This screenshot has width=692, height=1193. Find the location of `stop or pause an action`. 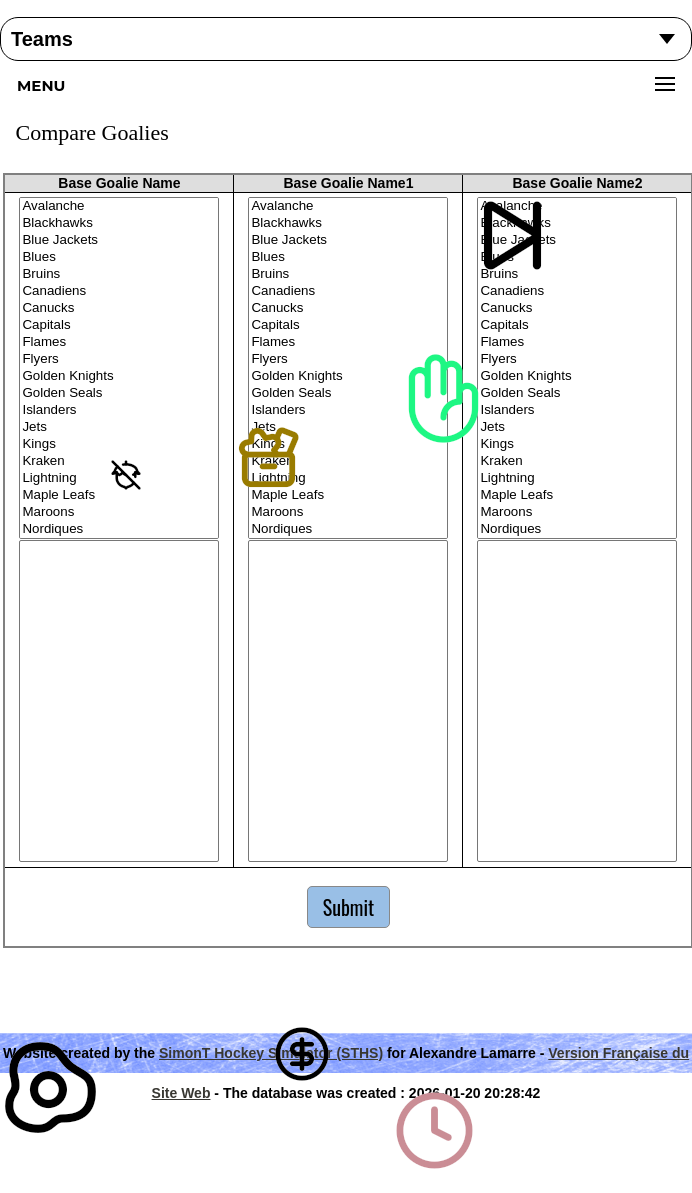

stop or pause an action is located at coordinates (443, 398).